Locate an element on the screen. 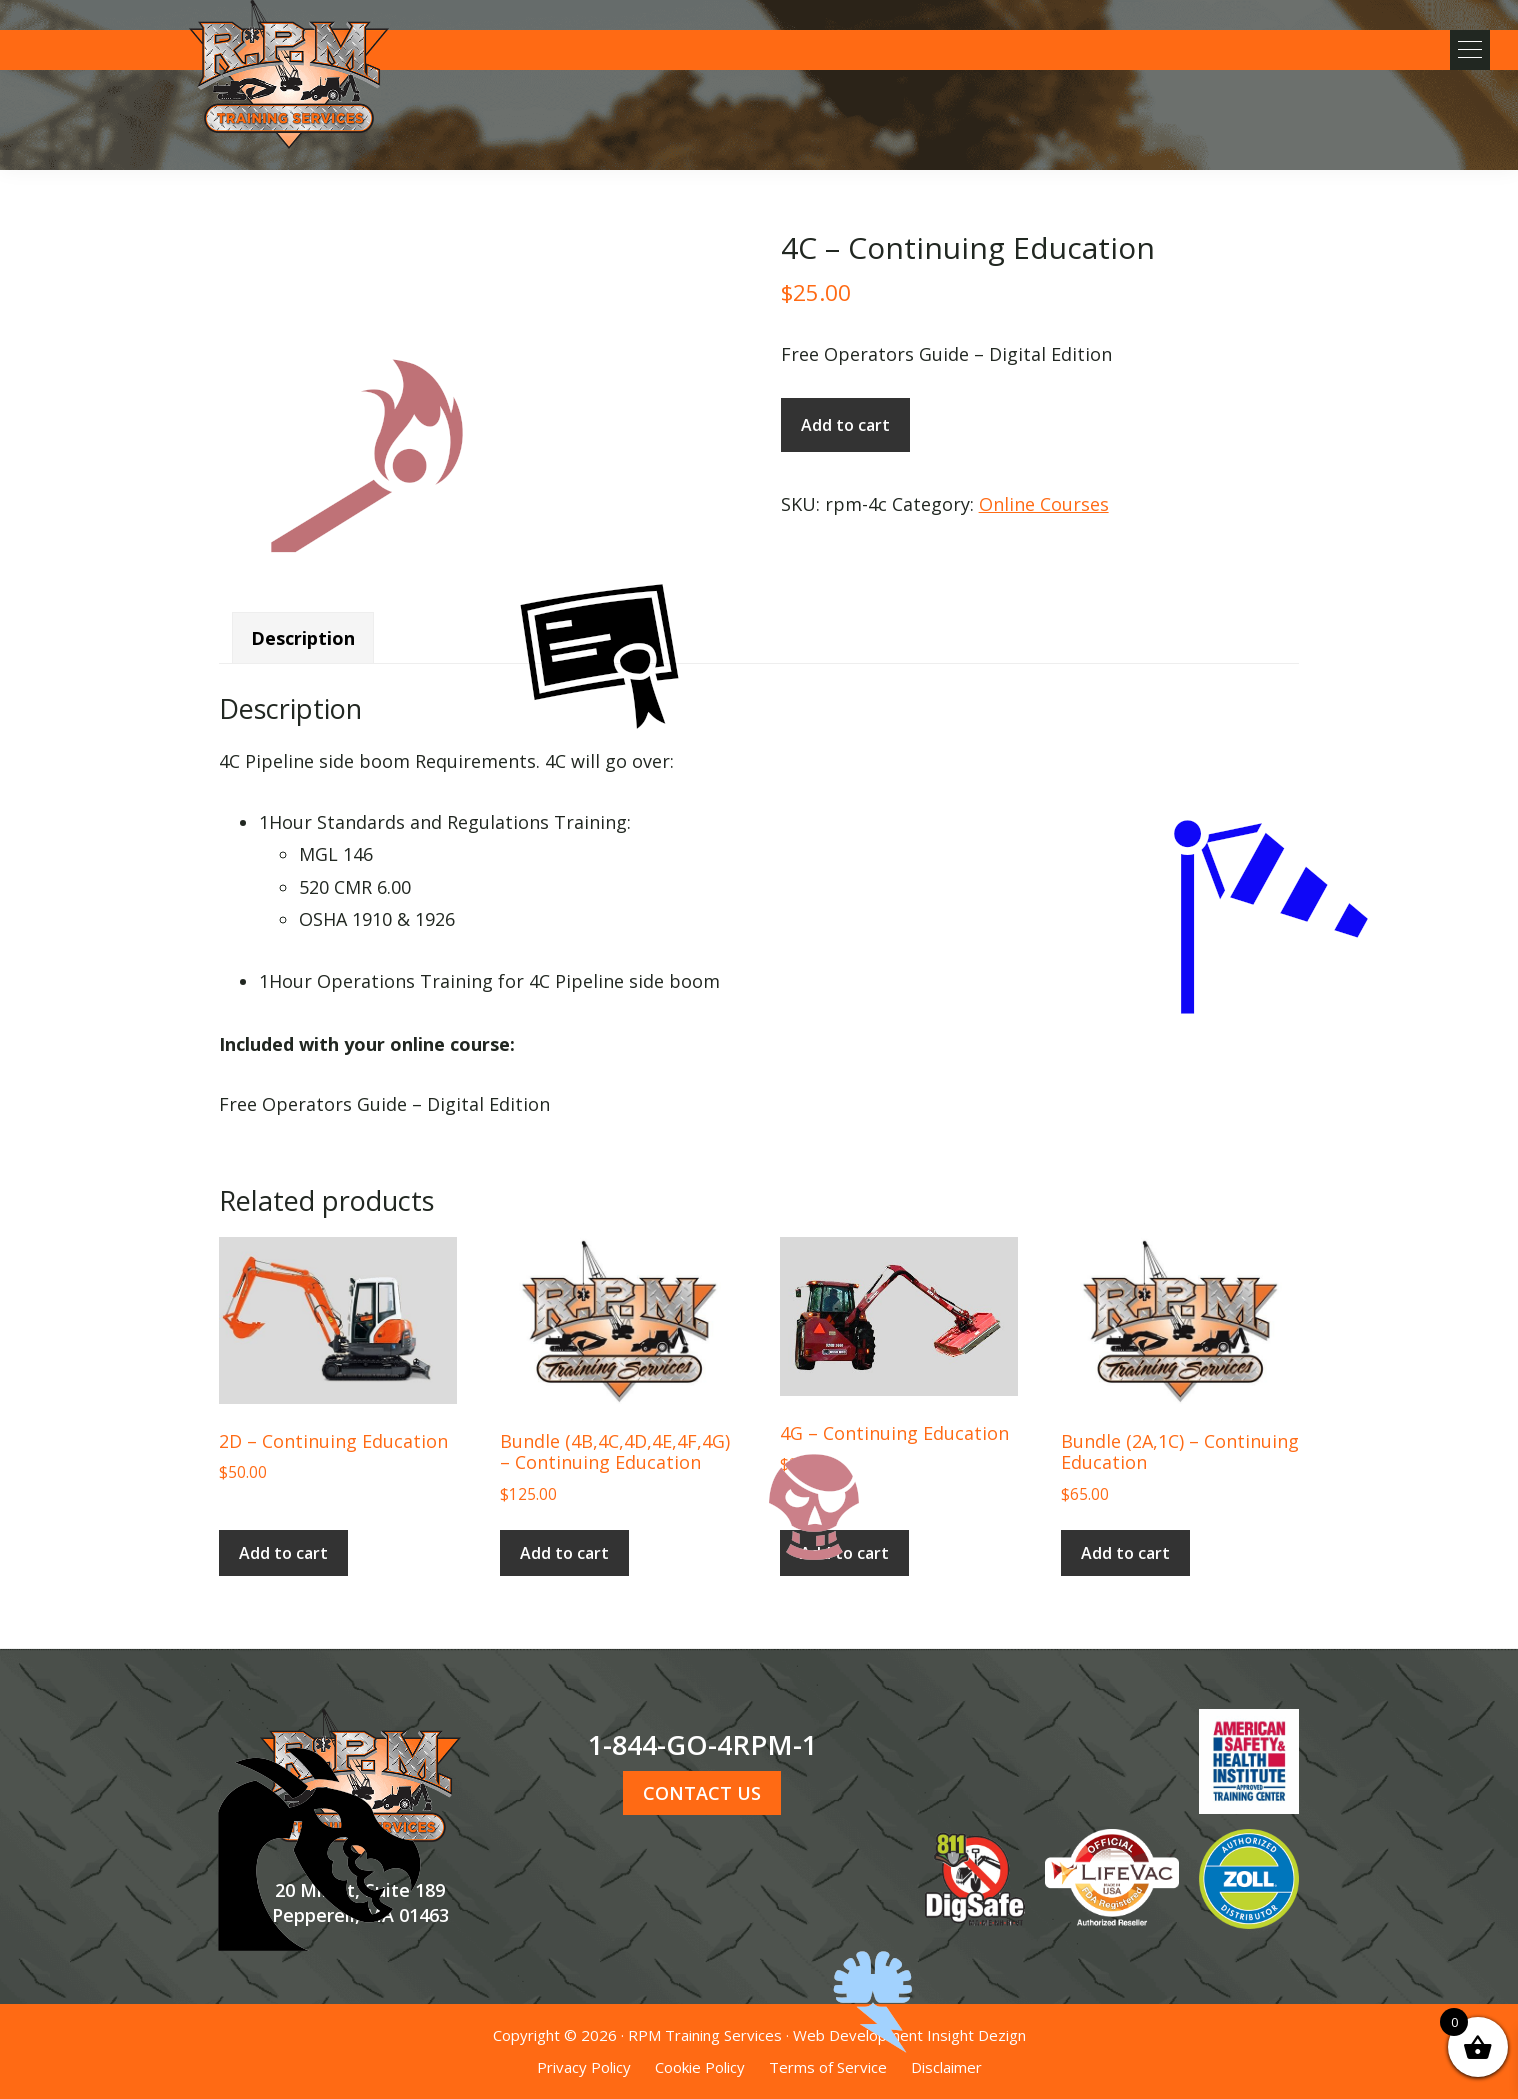 This screenshot has height=2099, width=1518. start a brainstorming session is located at coordinates (872, 2001).